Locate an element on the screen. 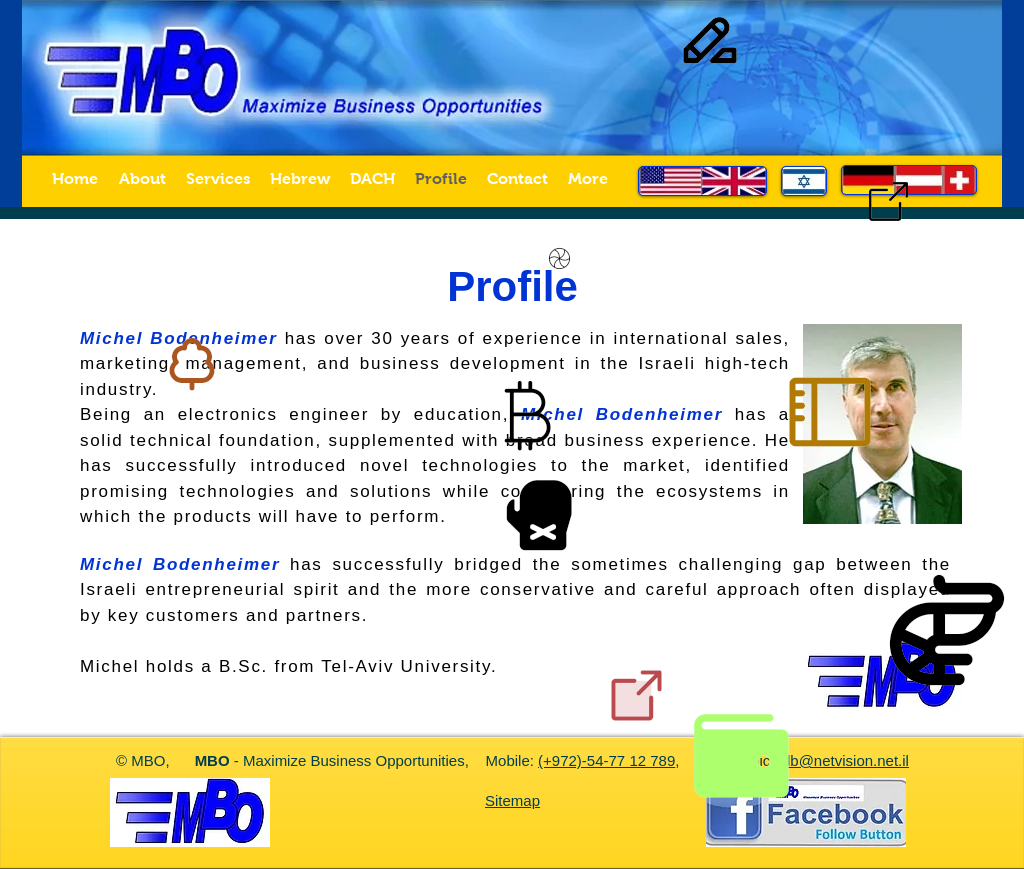 This screenshot has height=869, width=1024. access your wallet or payment methods is located at coordinates (739, 759).